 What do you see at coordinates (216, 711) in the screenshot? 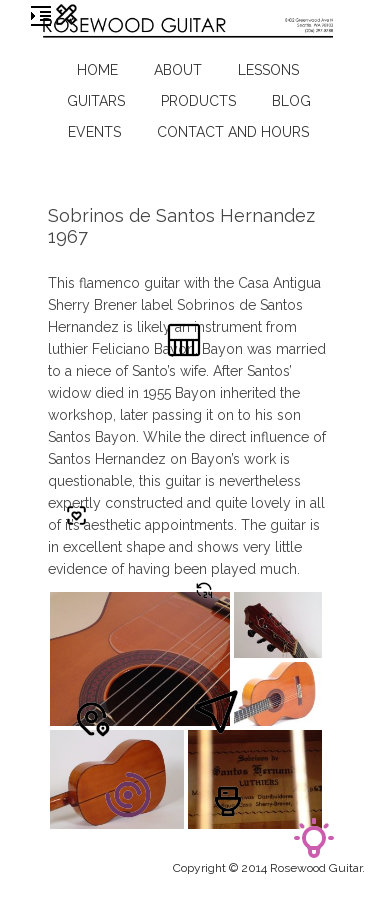
I see `share your current location` at bounding box center [216, 711].